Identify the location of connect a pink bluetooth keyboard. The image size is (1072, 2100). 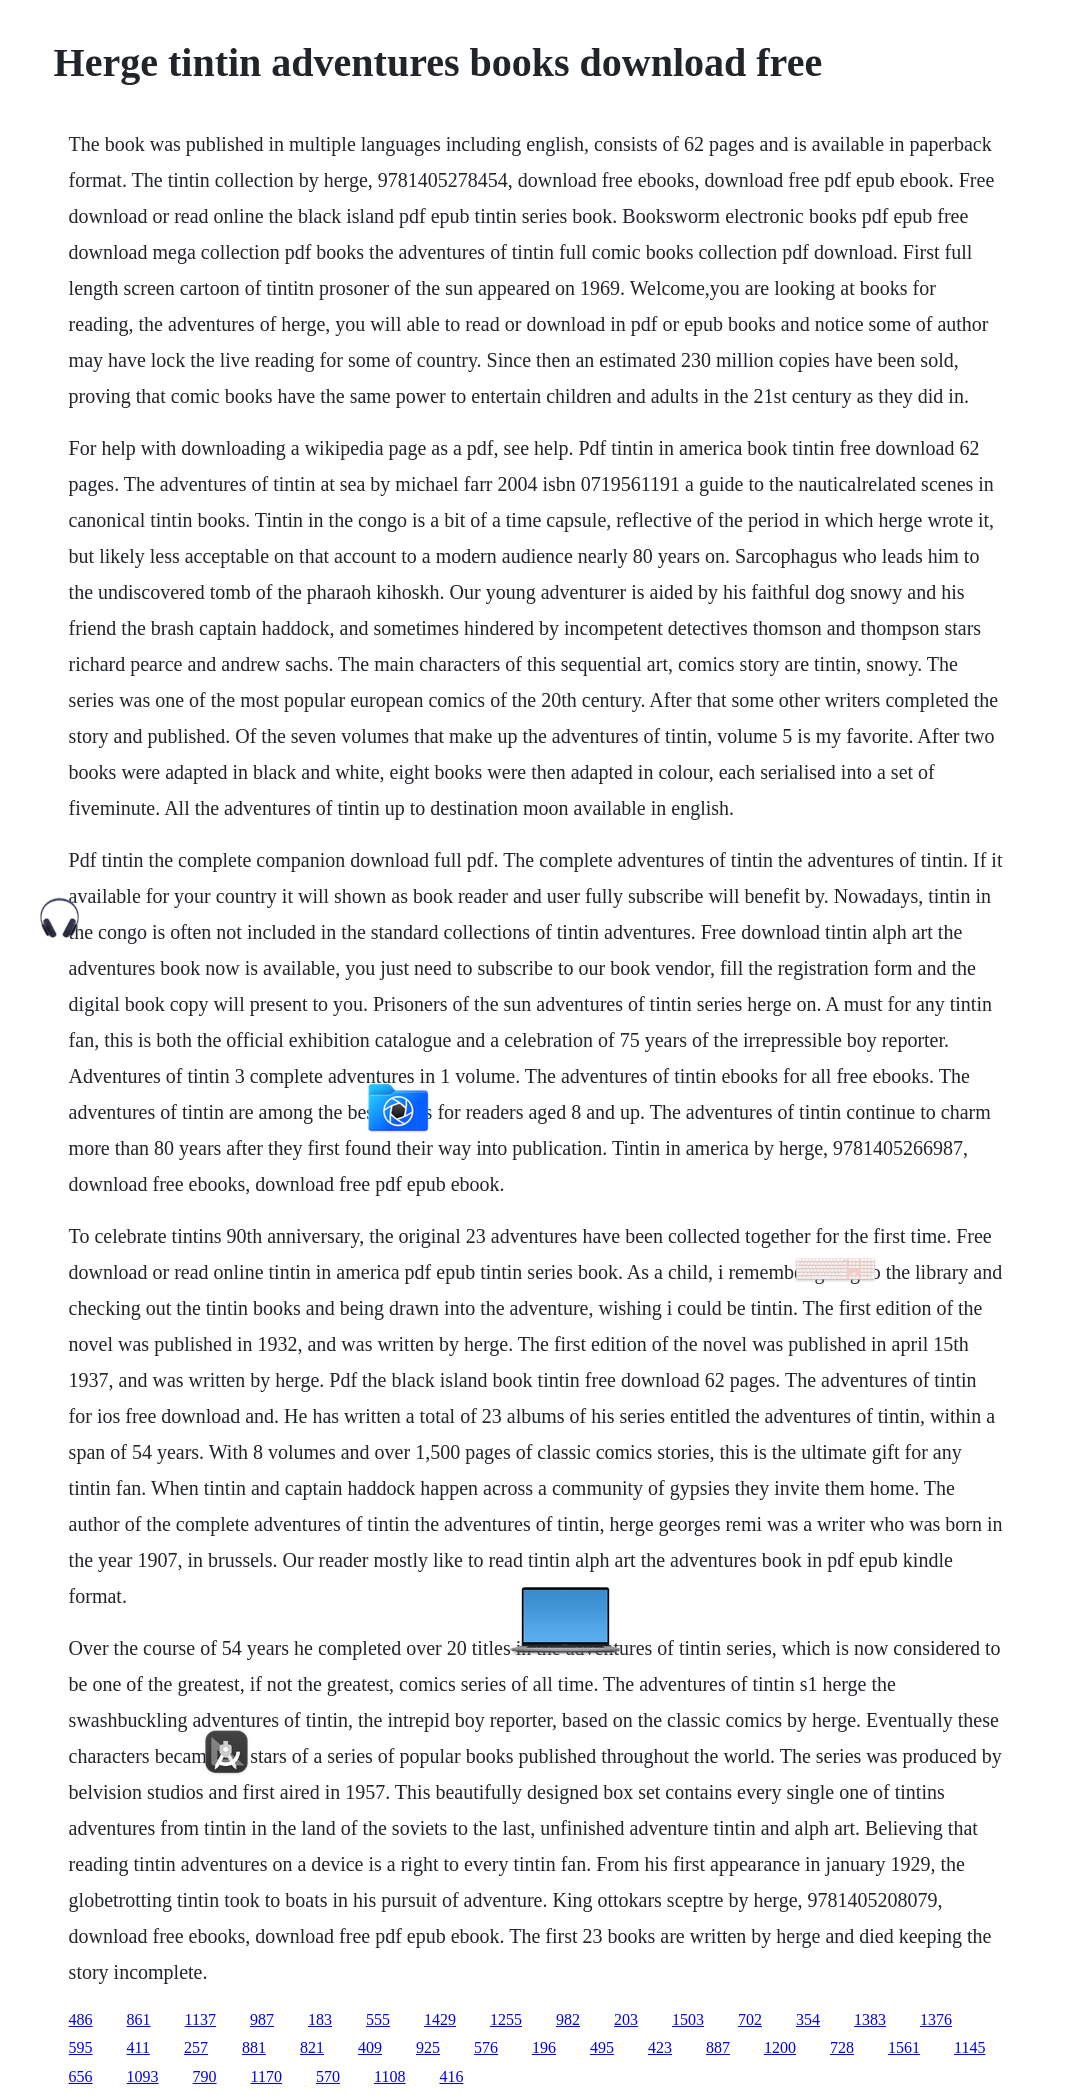
(835, 1268).